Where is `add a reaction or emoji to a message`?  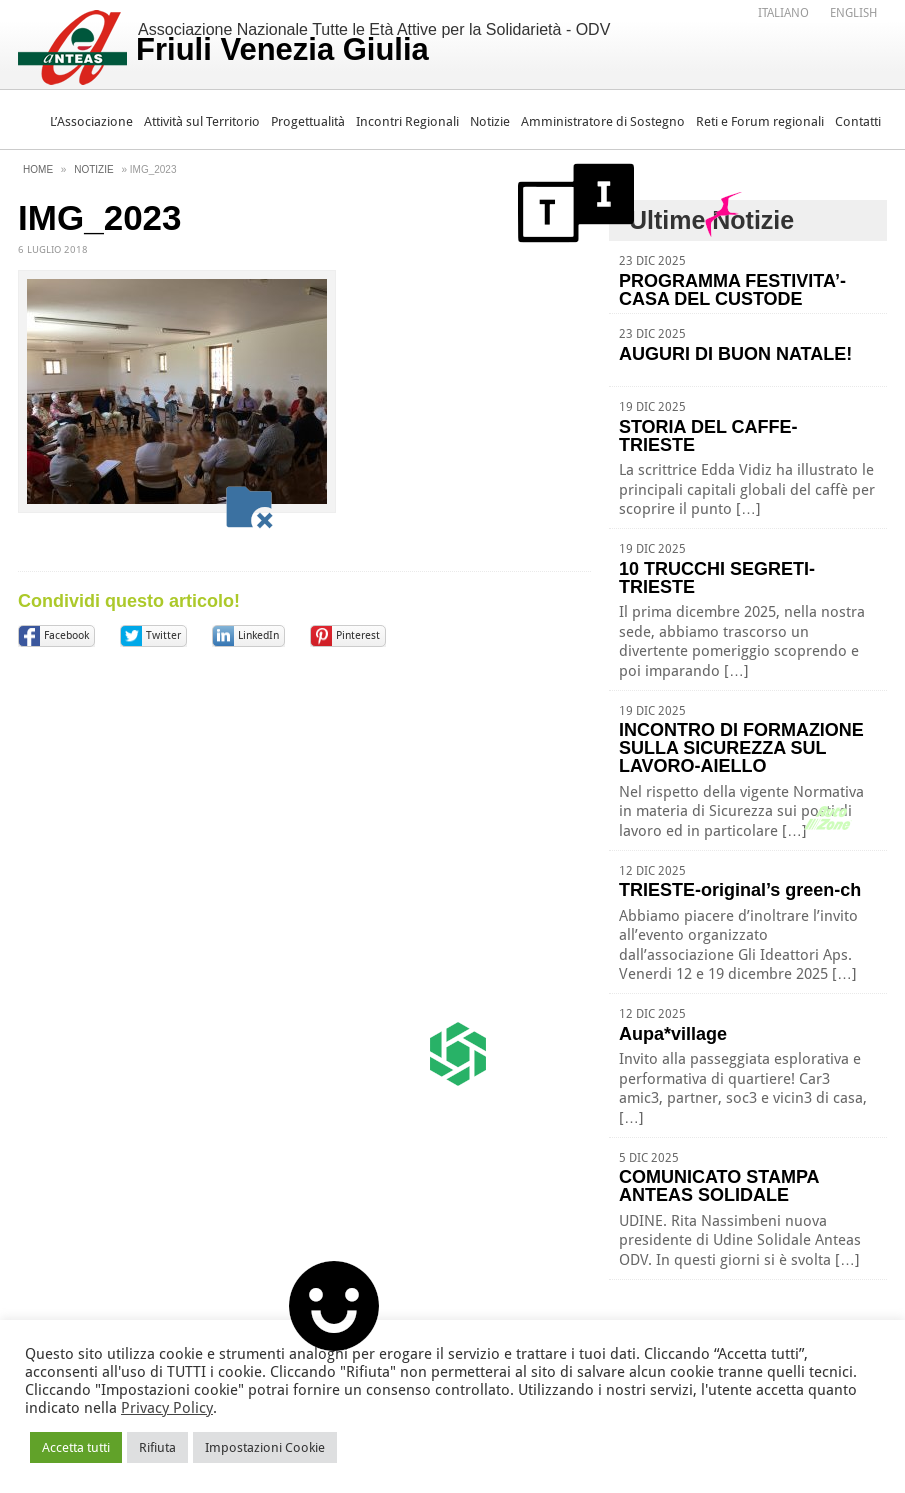
add a reaction or emoji to a message is located at coordinates (334, 1306).